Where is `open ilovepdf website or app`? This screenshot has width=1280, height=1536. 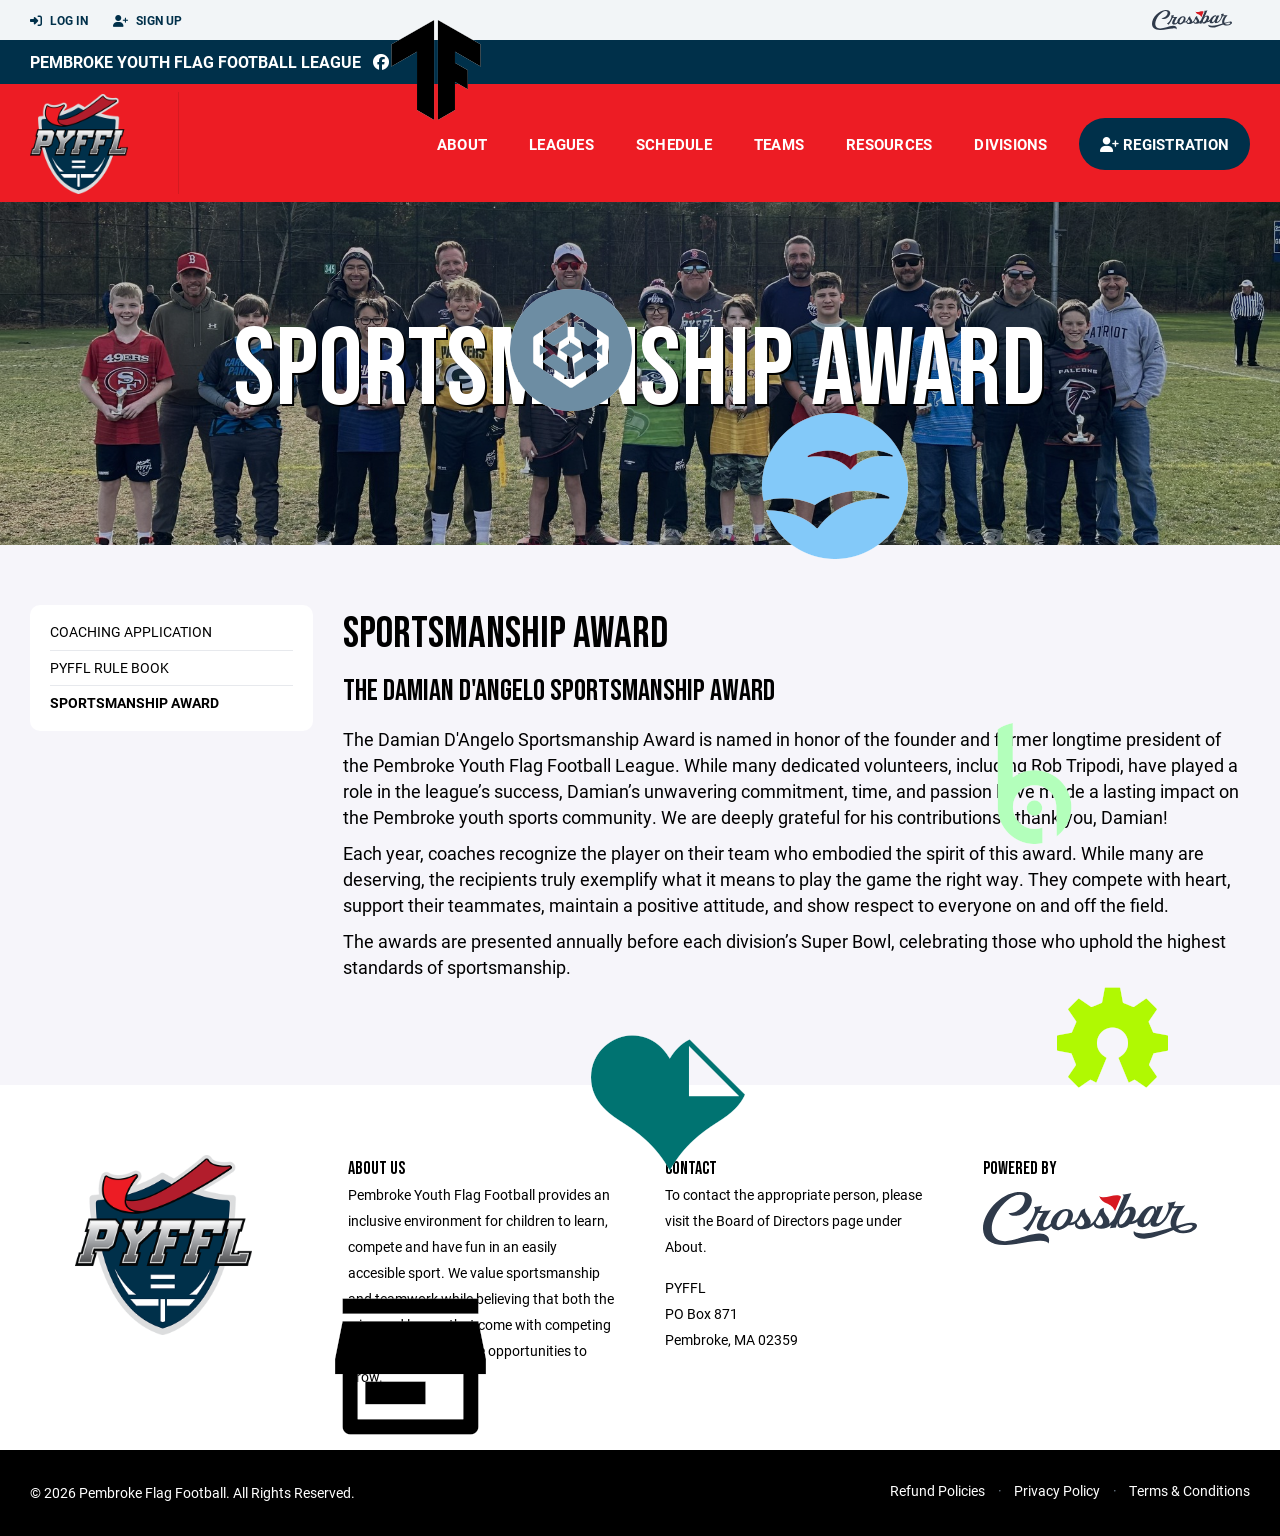
open ilovepdf website or app is located at coordinates (668, 1103).